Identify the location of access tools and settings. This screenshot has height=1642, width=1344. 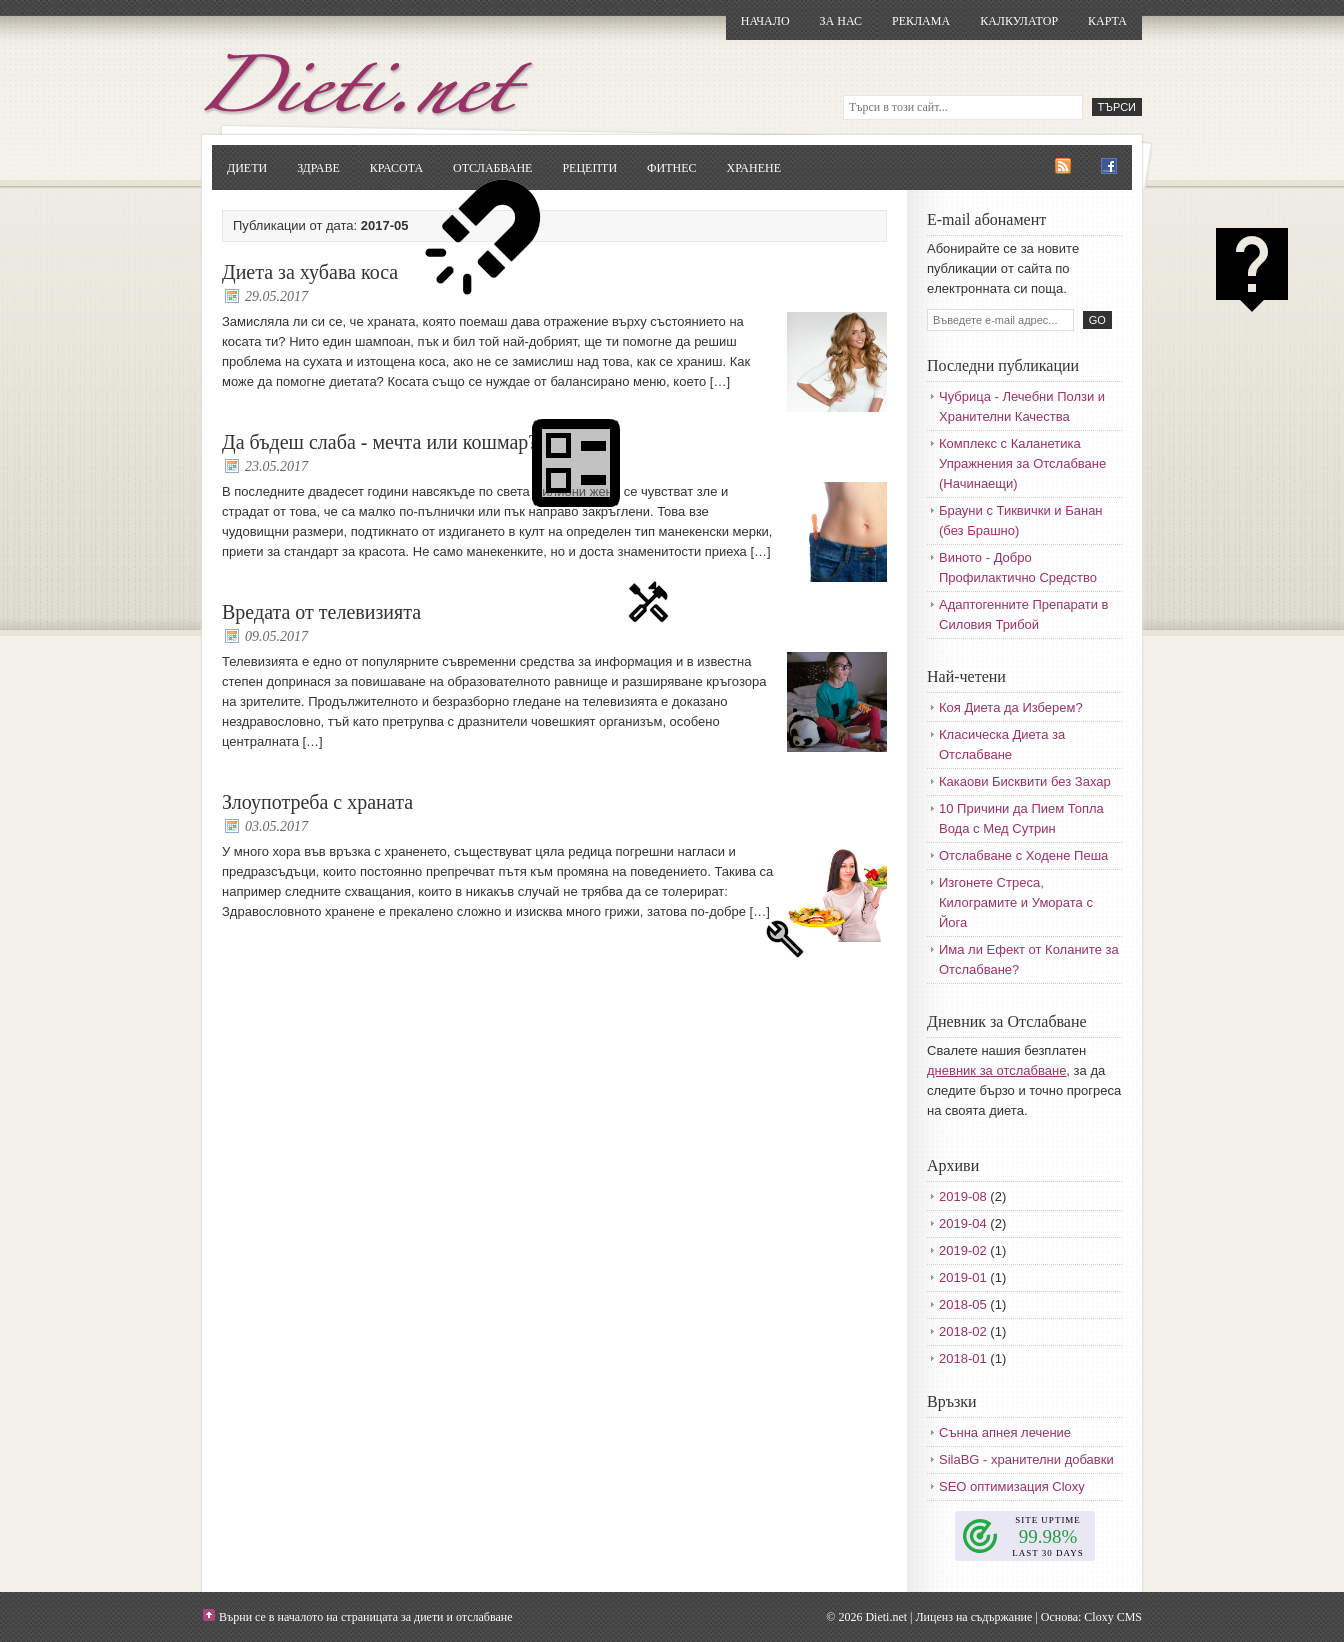
(648, 602).